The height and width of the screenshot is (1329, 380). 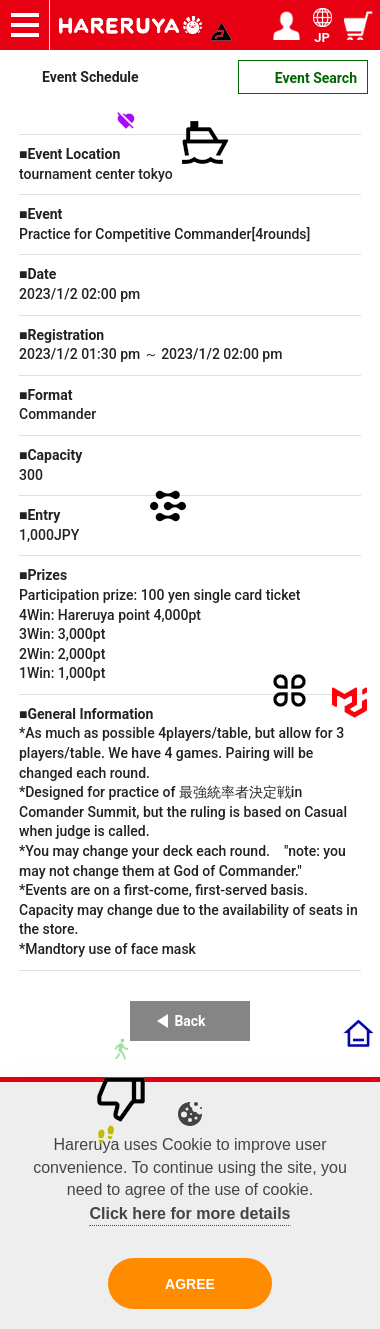 What do you see at coordinates (289, 690) in the screenshot?
I see `open the app drawer or menu` at bounding box center [289, 690].